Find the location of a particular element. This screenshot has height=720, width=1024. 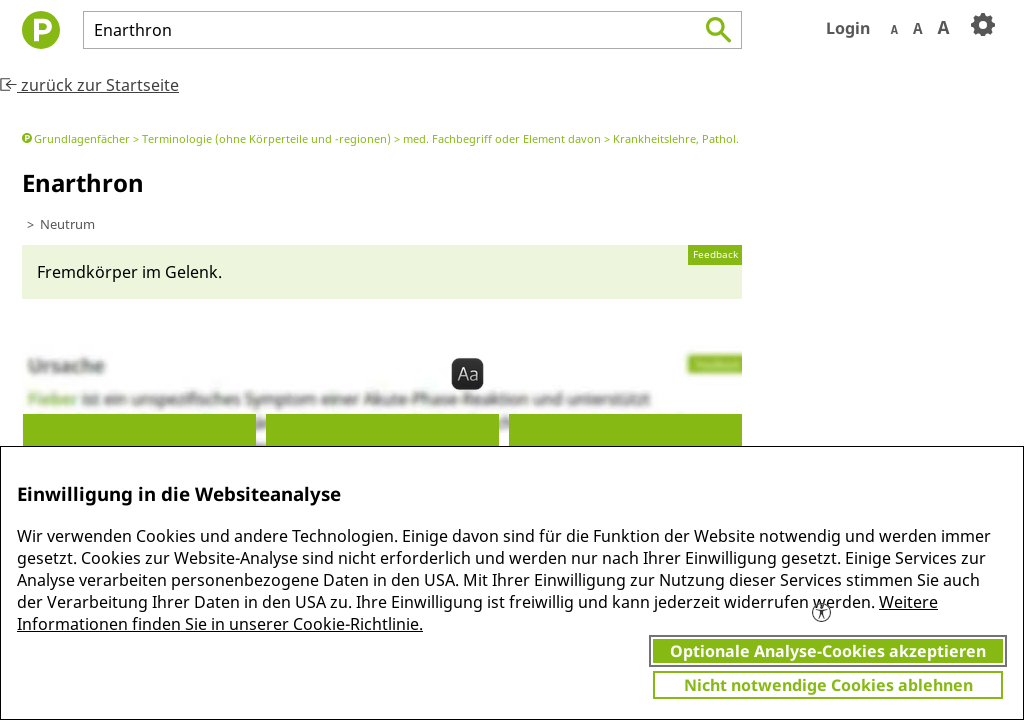

open font book application is located at coordinates (467, 374).